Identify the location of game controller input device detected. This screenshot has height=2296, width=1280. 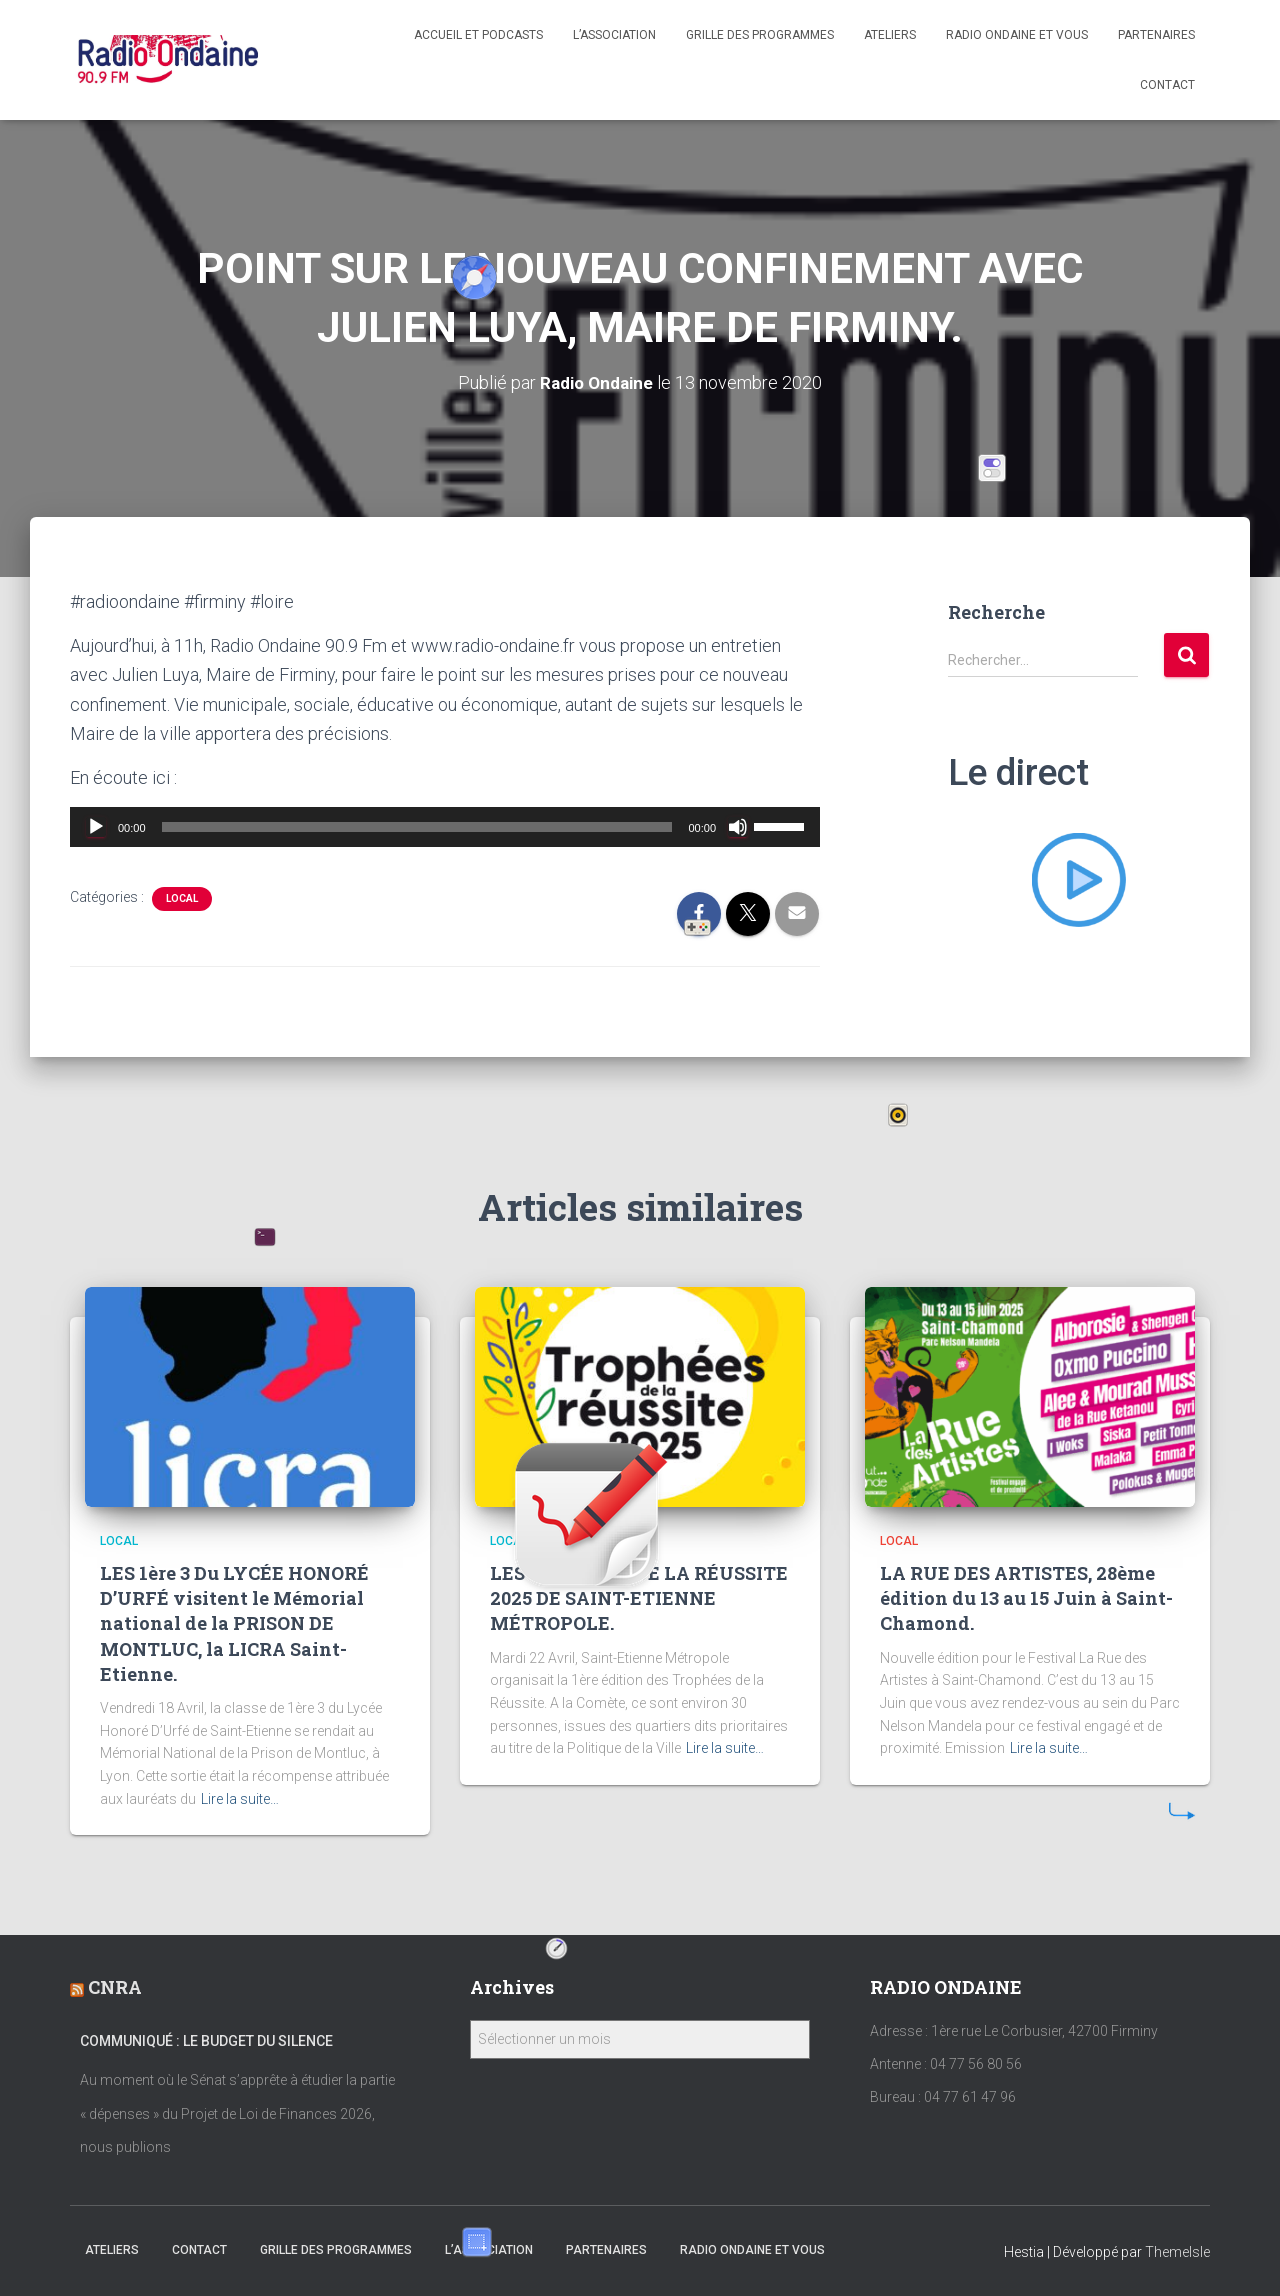
(697, 927).